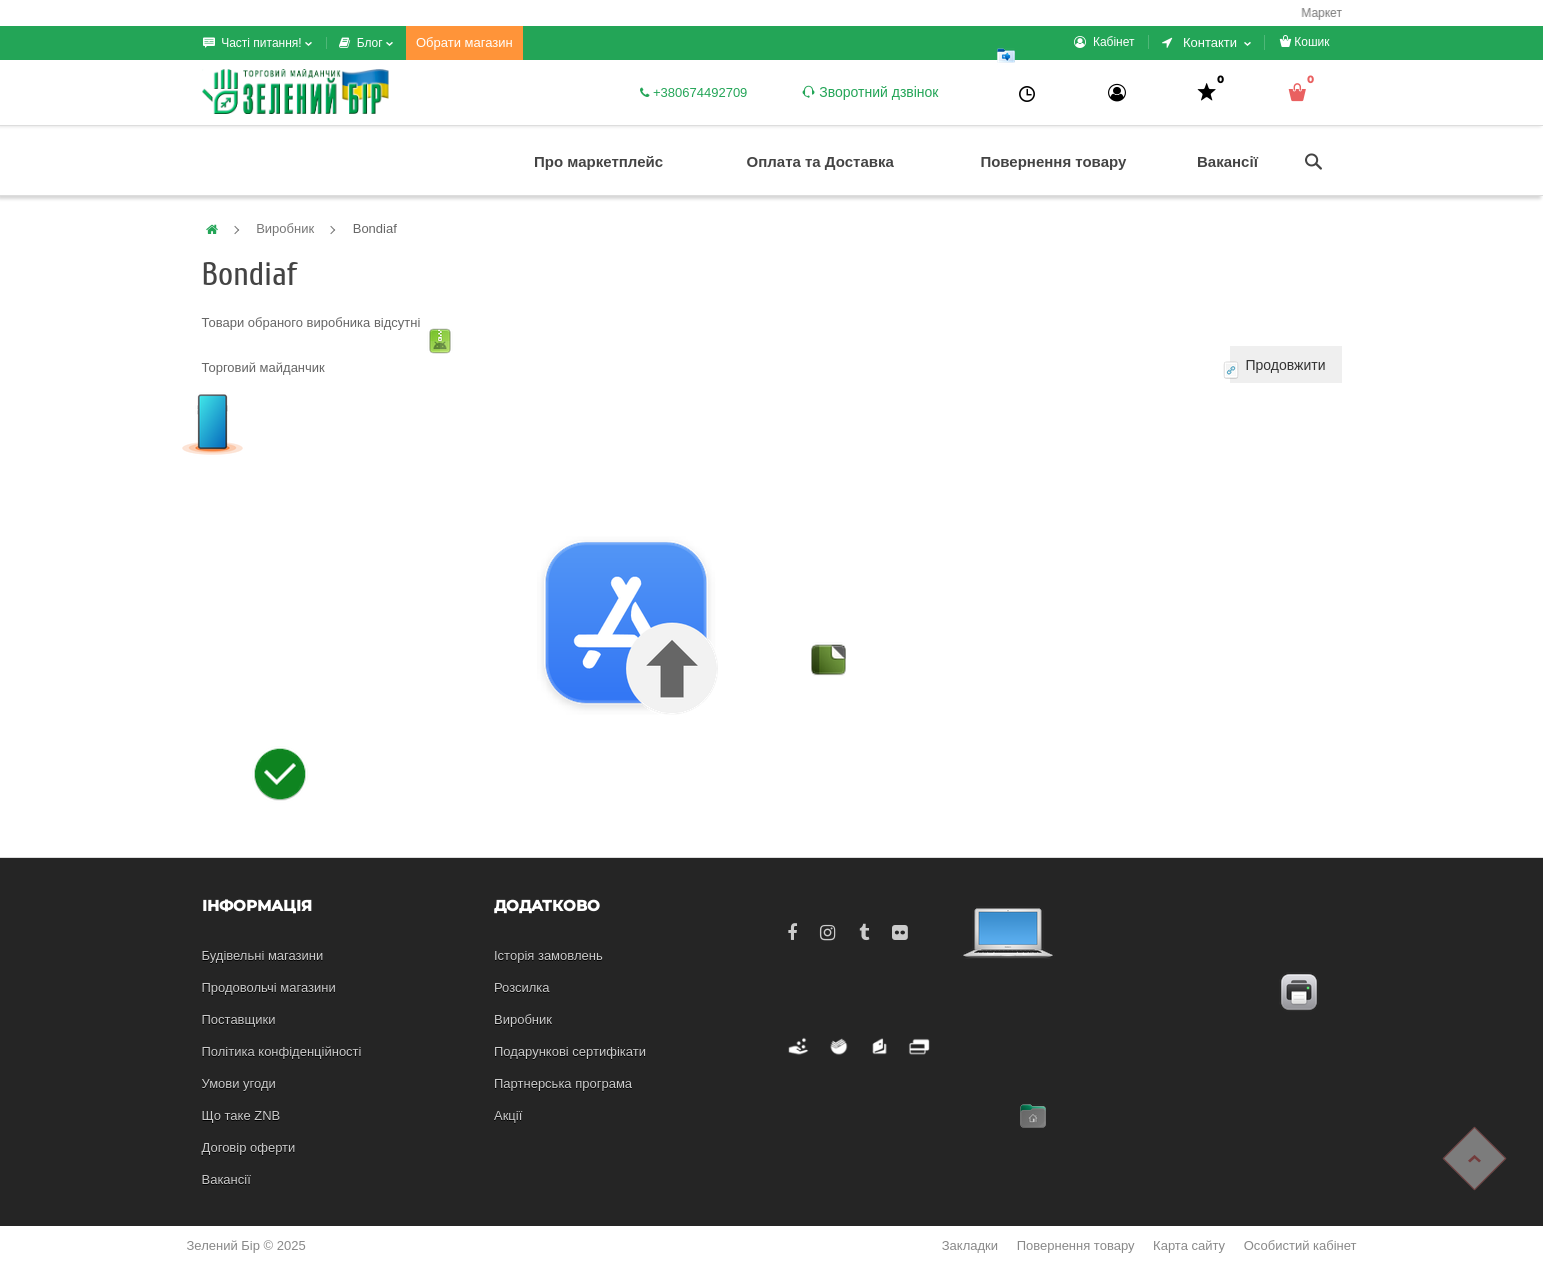  I want to click on enable mobile hotspot sharing, so click(212, 424).